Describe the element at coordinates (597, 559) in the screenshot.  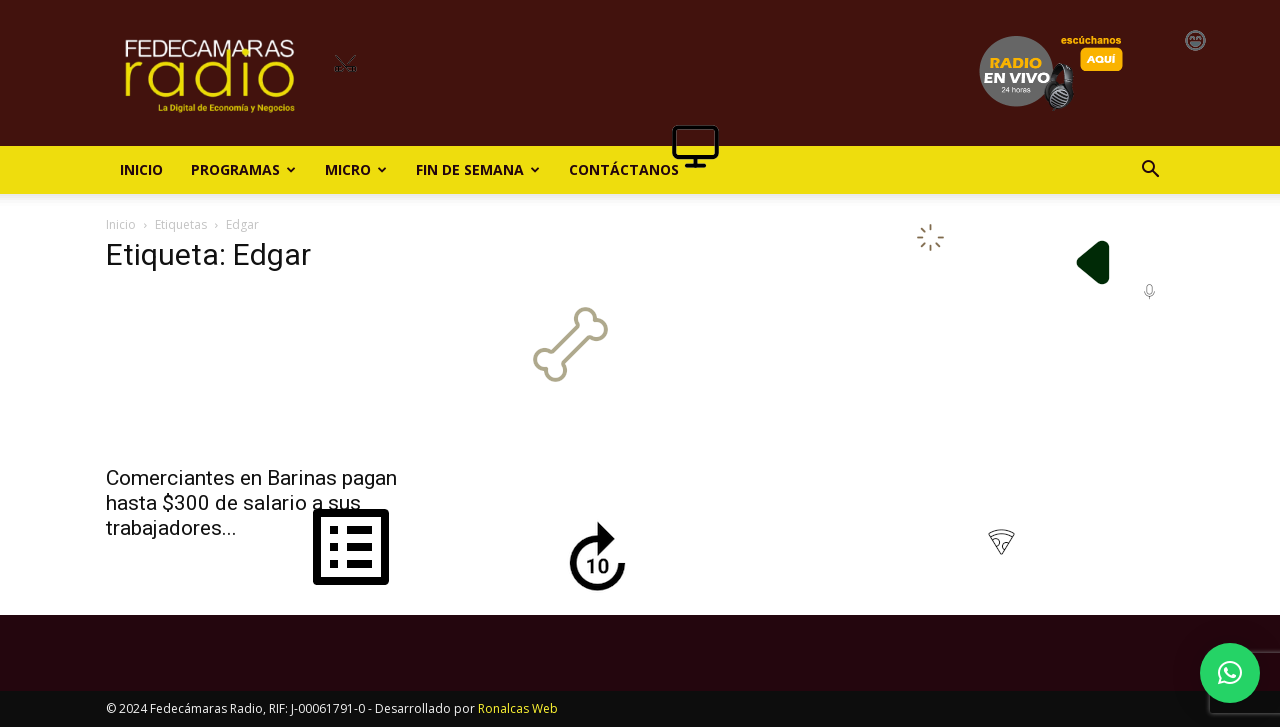
I see `skip forward 10 seconds in media playback` at that location.